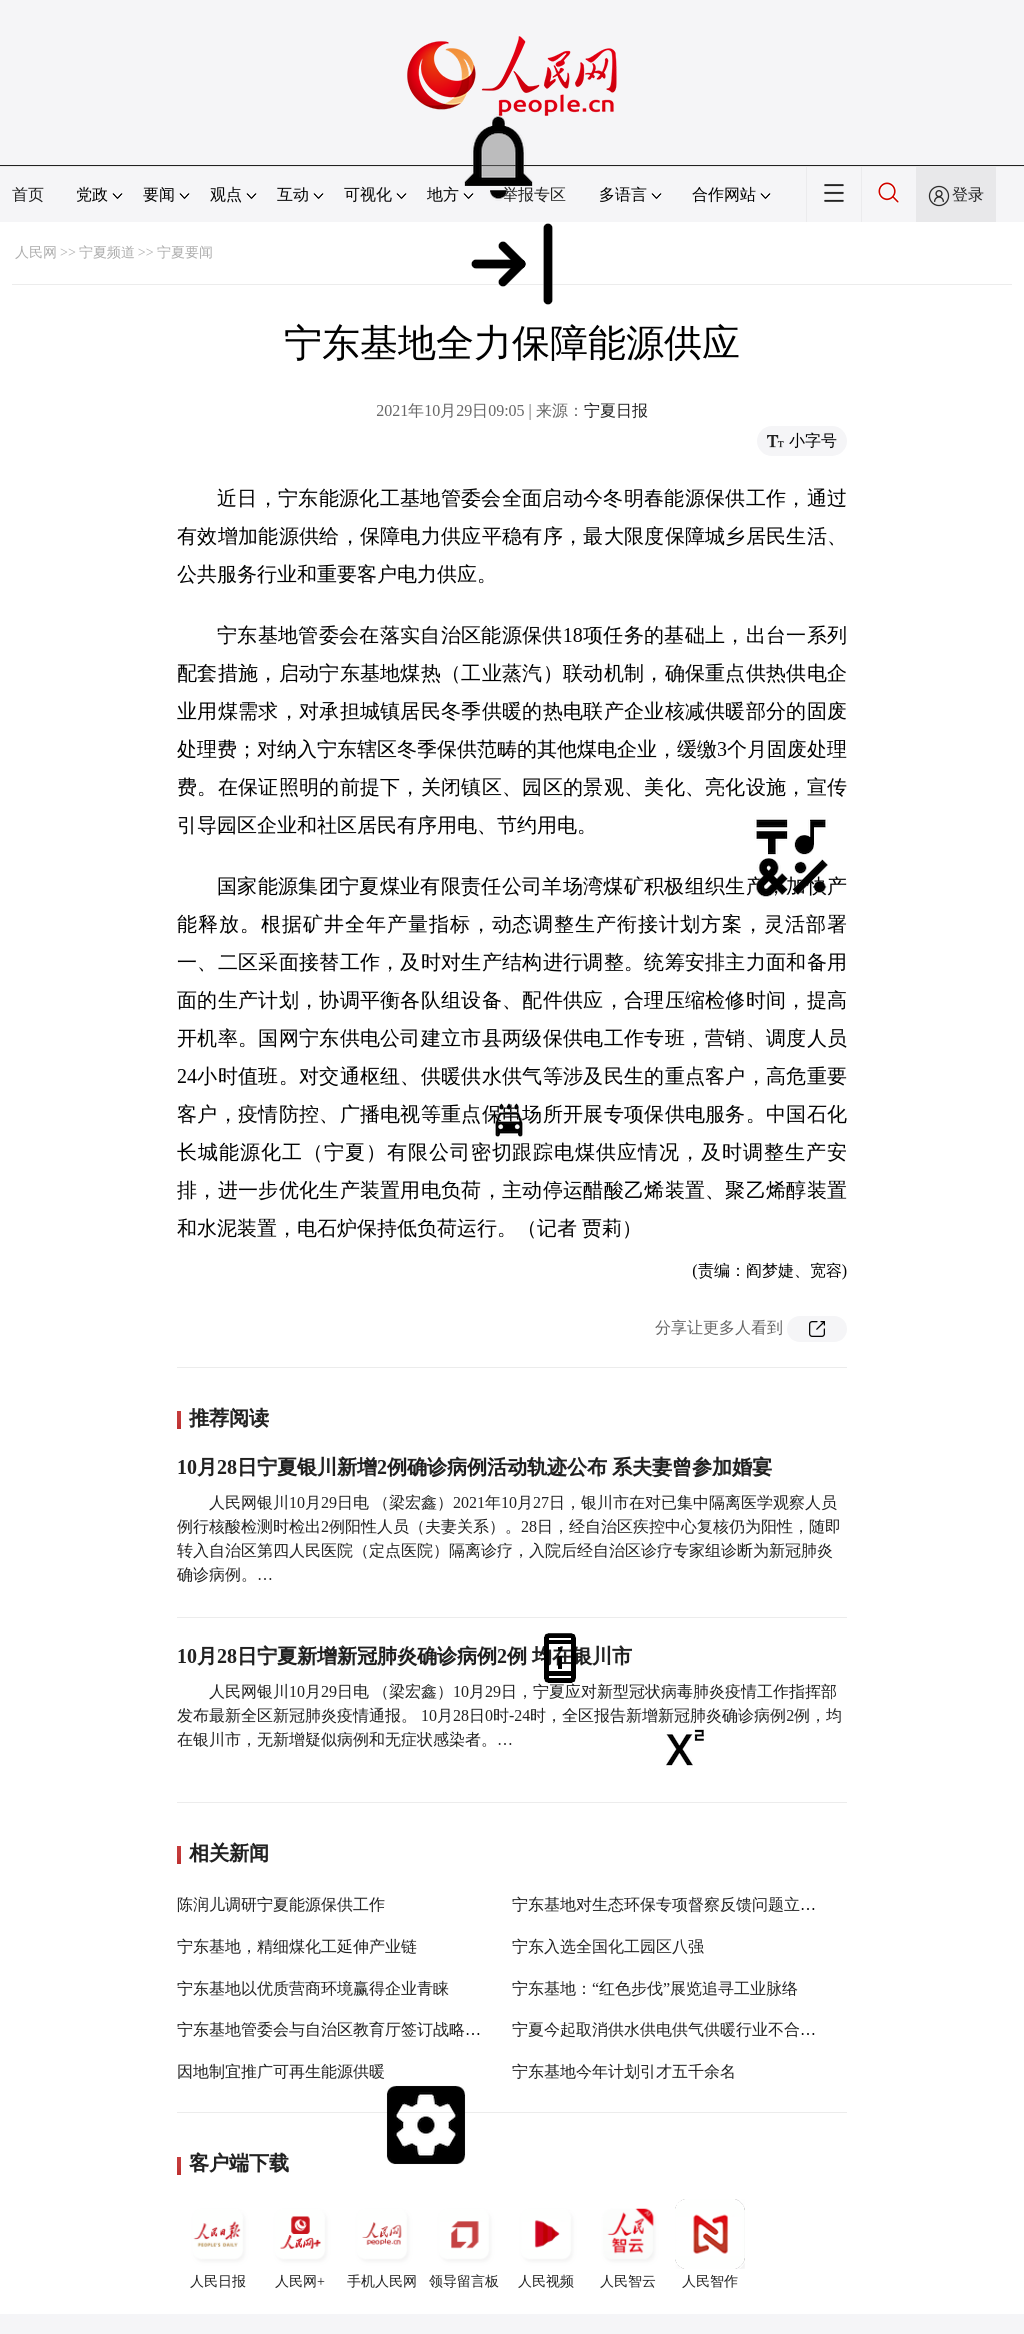 This screenshot has height=2334, width=1024. What do you see at coordinates (426, 2125) in the screenshot?
I see `access application settings` at bounding box center [426, 2125].